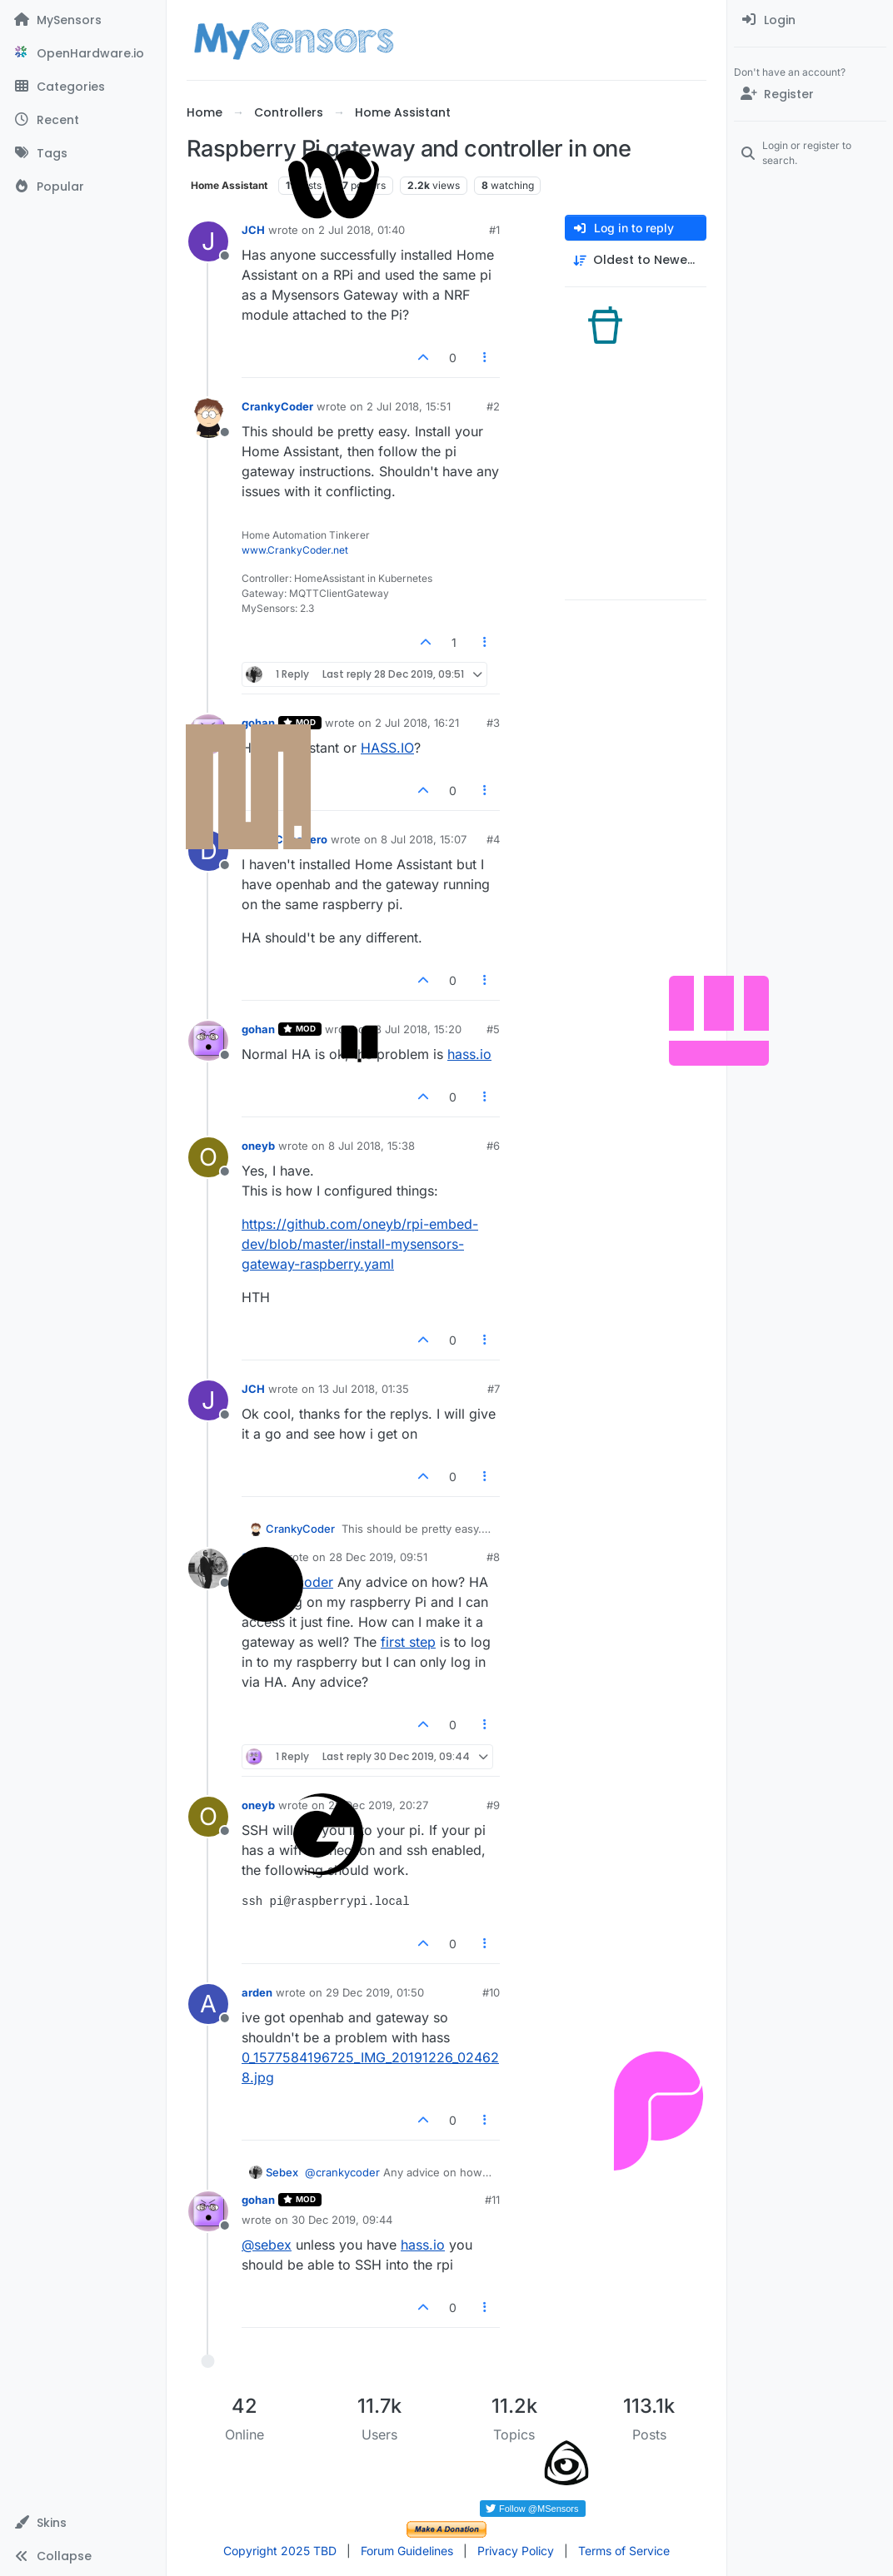 This screenshot has height=2576, width=893. I want to click on gcore brand logo, so click(328, 1834).